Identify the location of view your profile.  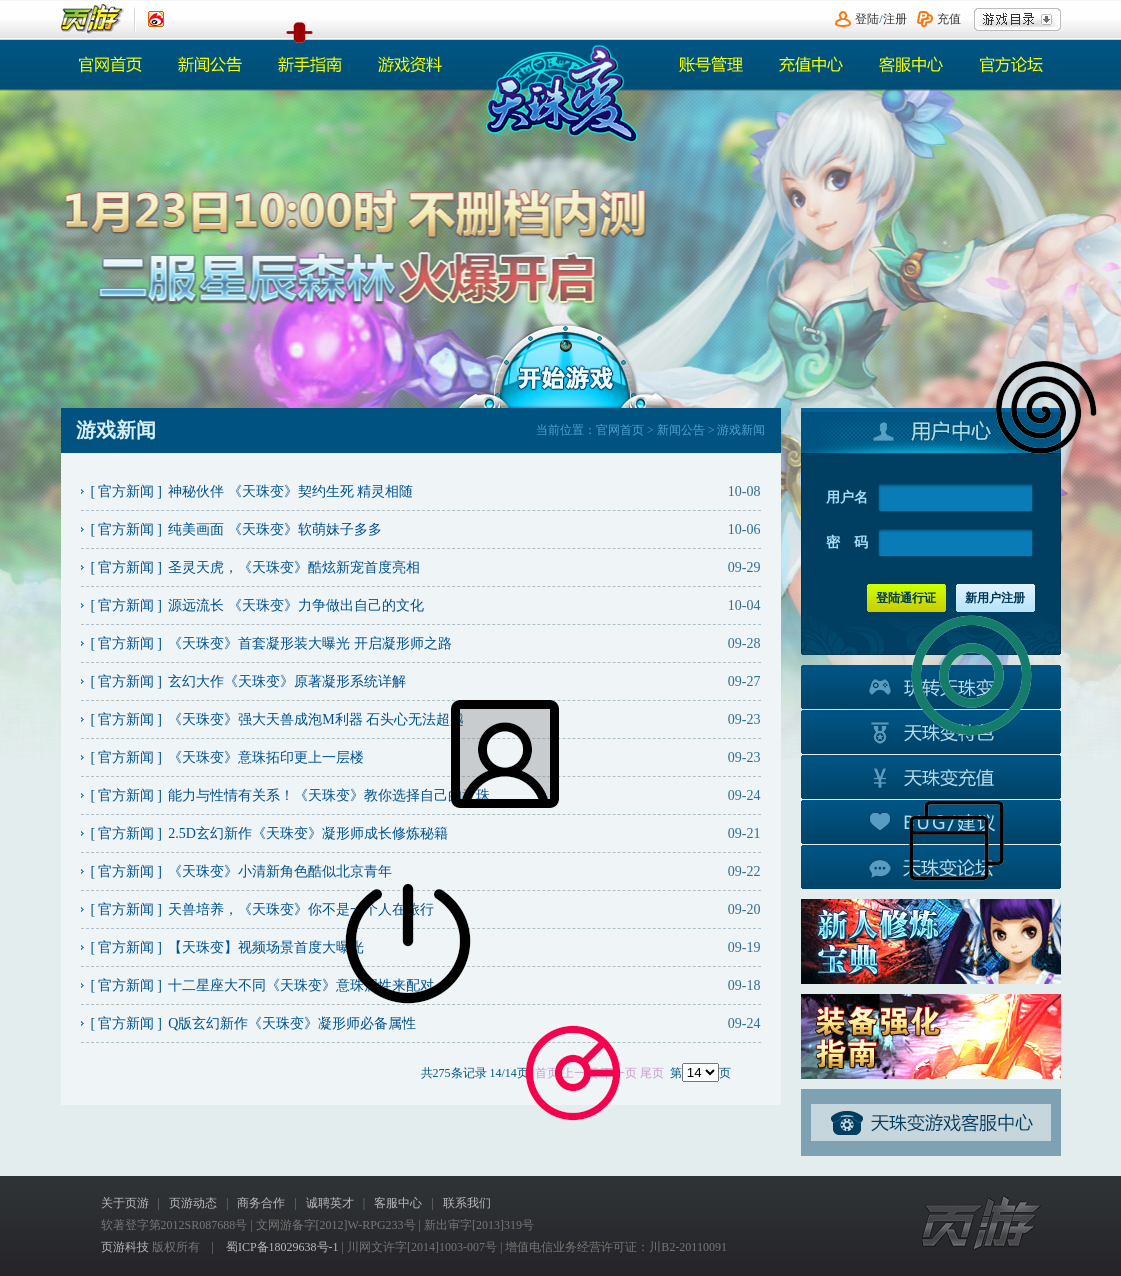
(505, 754).